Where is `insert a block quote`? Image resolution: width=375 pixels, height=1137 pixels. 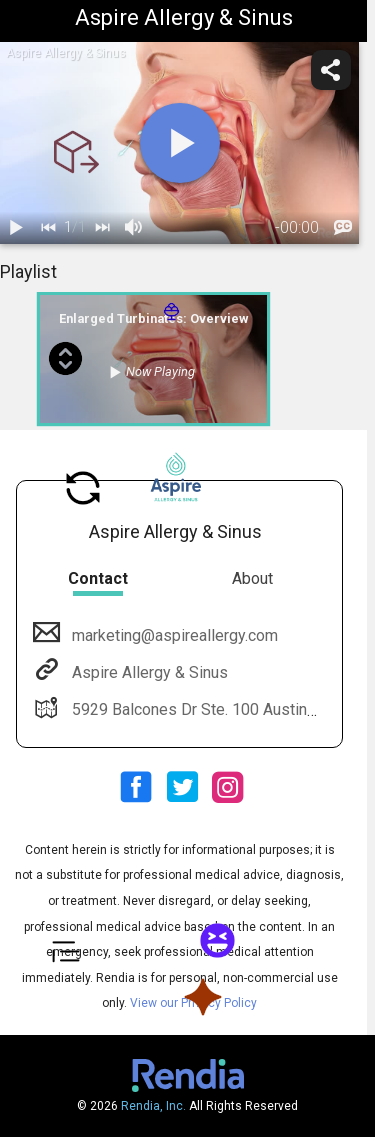
insert a block quote is located at coordinates (66, 951).